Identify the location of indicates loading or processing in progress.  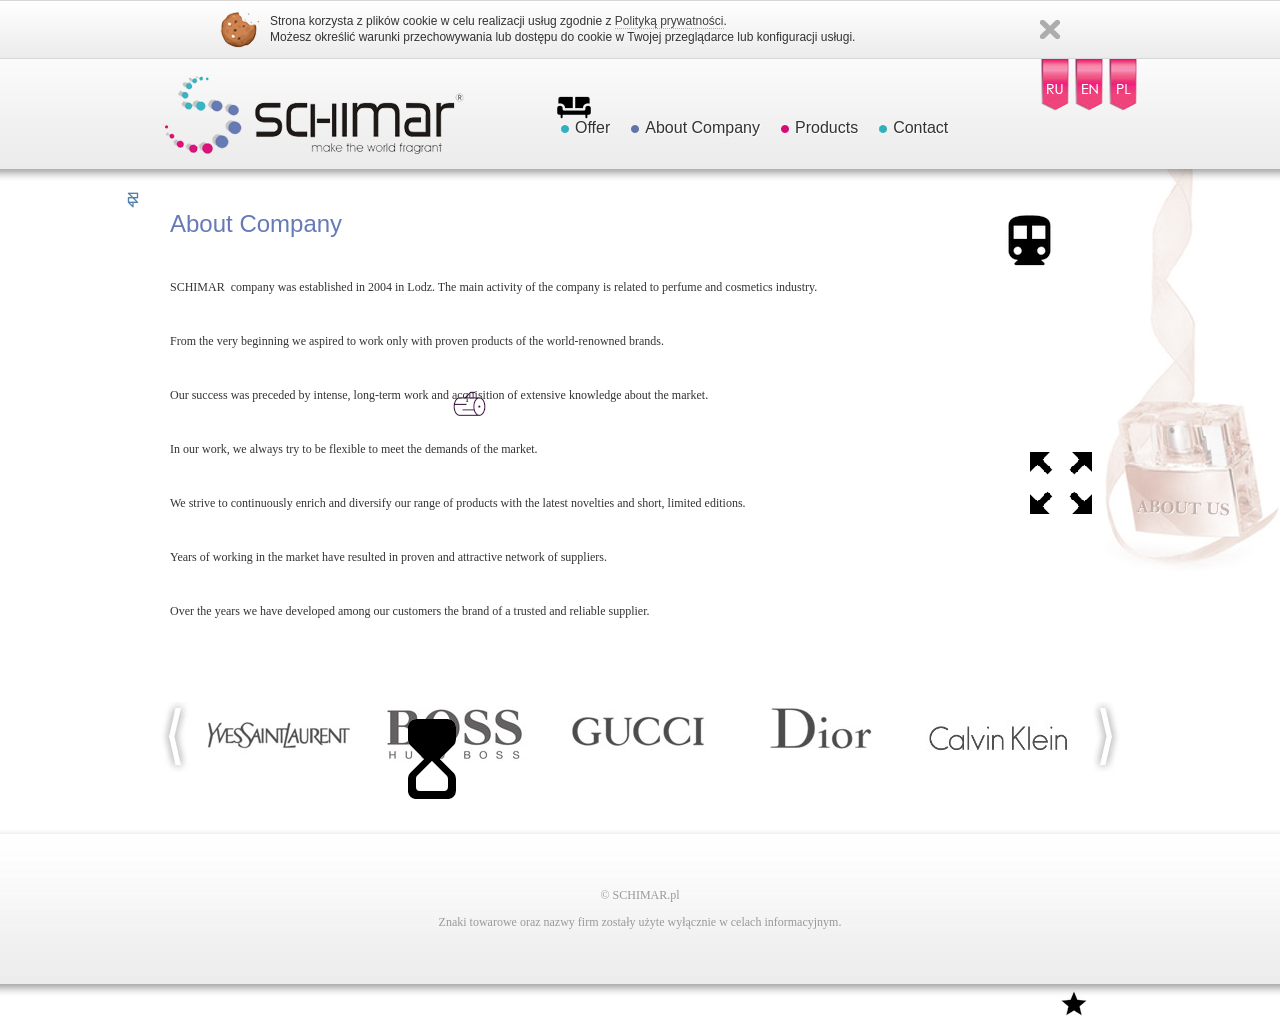
(432, 759).